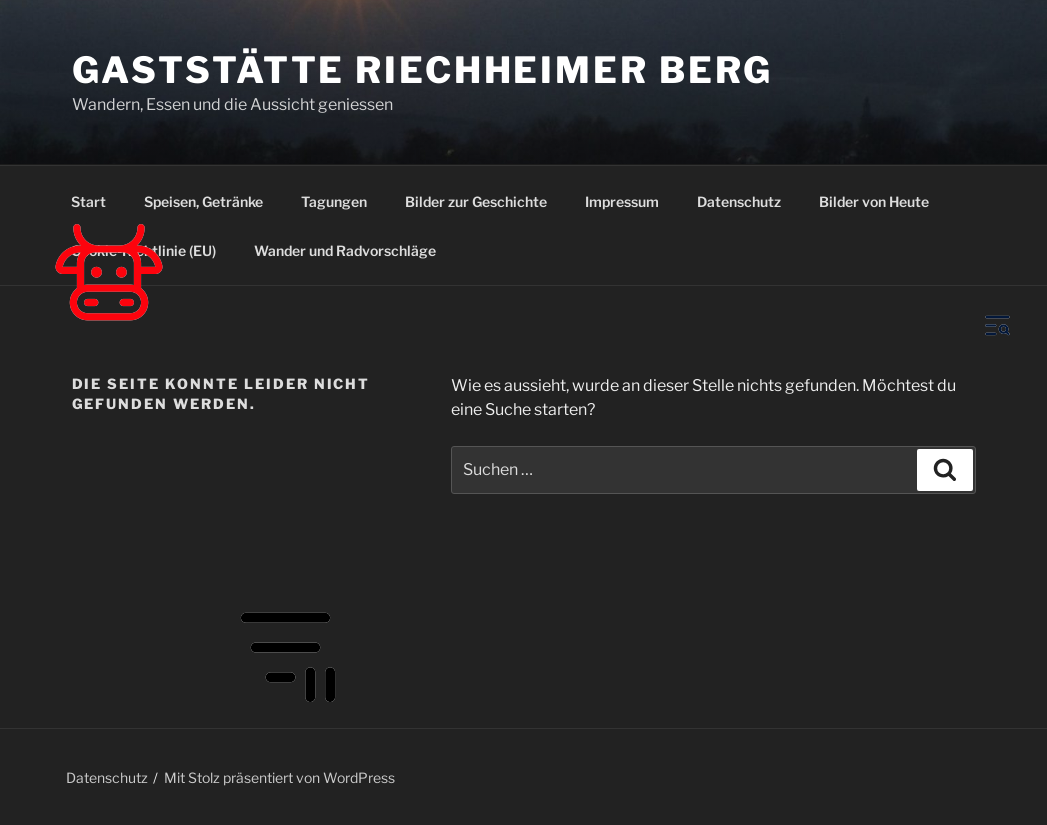  Describe the element at coordinates (285, 647) in the screenshot. I see `pause active filter operation` at that location.